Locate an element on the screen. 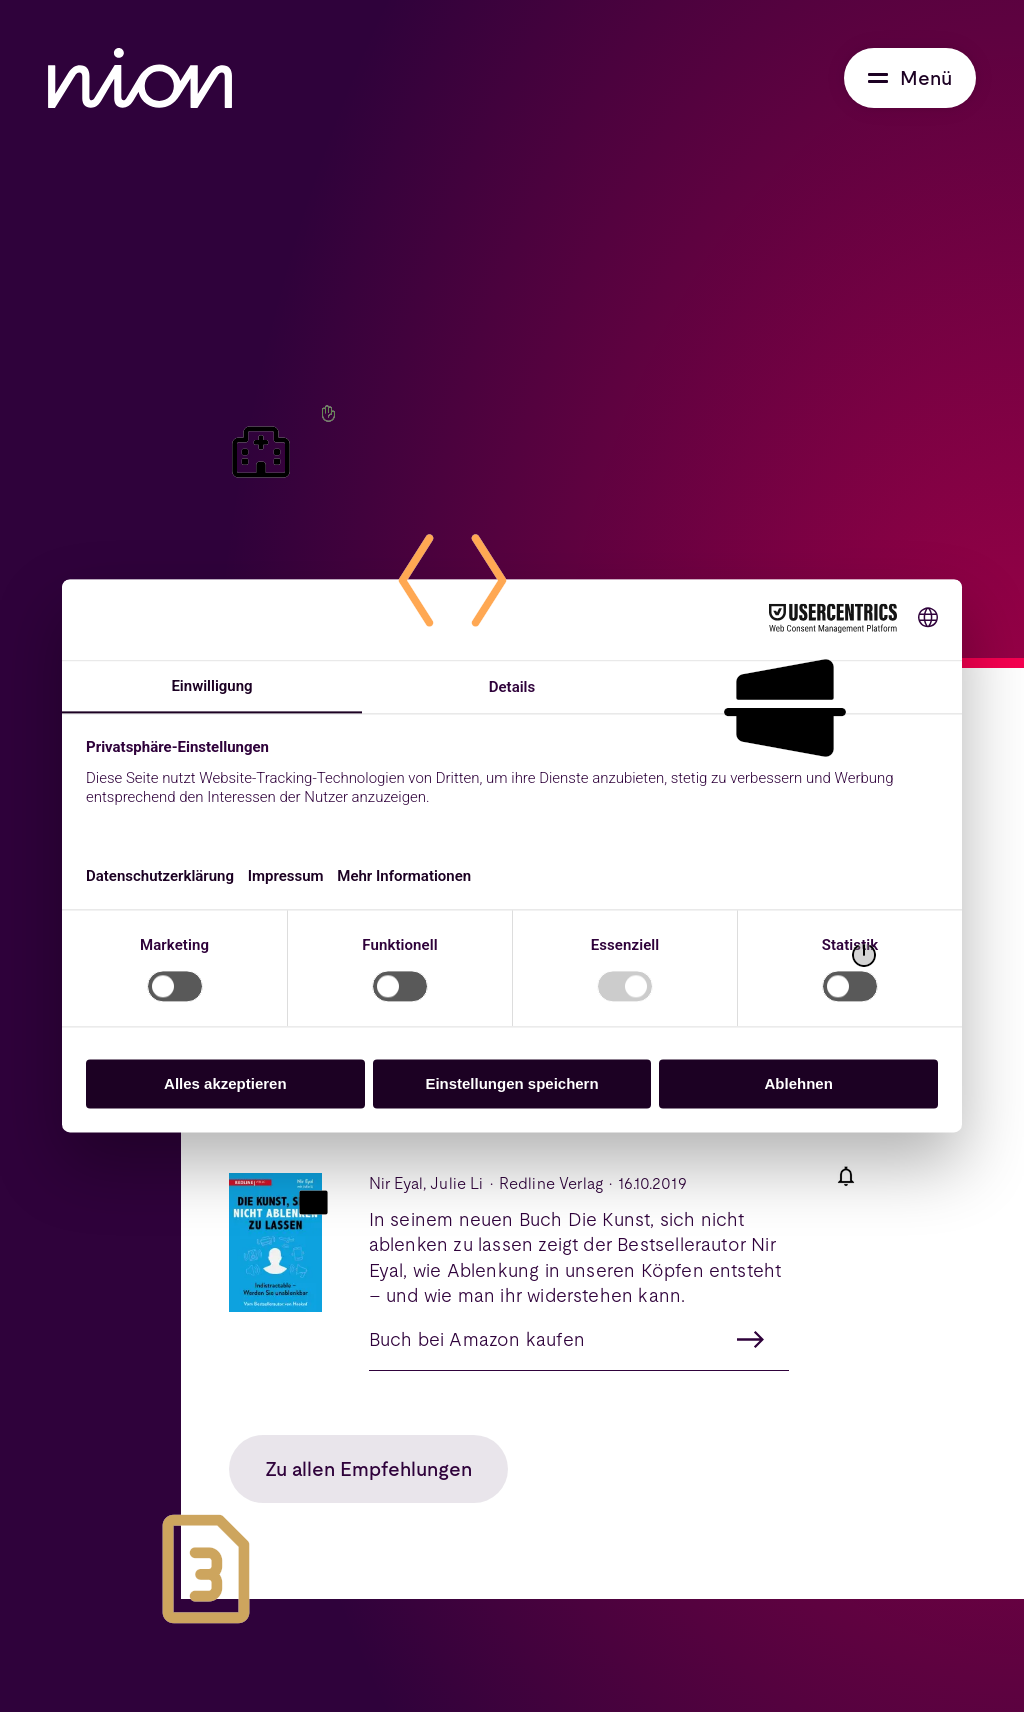 Image resolution: width=1024 pixels, height=1712 pixels. stop or pause an action is located at coordinates (328, 413).